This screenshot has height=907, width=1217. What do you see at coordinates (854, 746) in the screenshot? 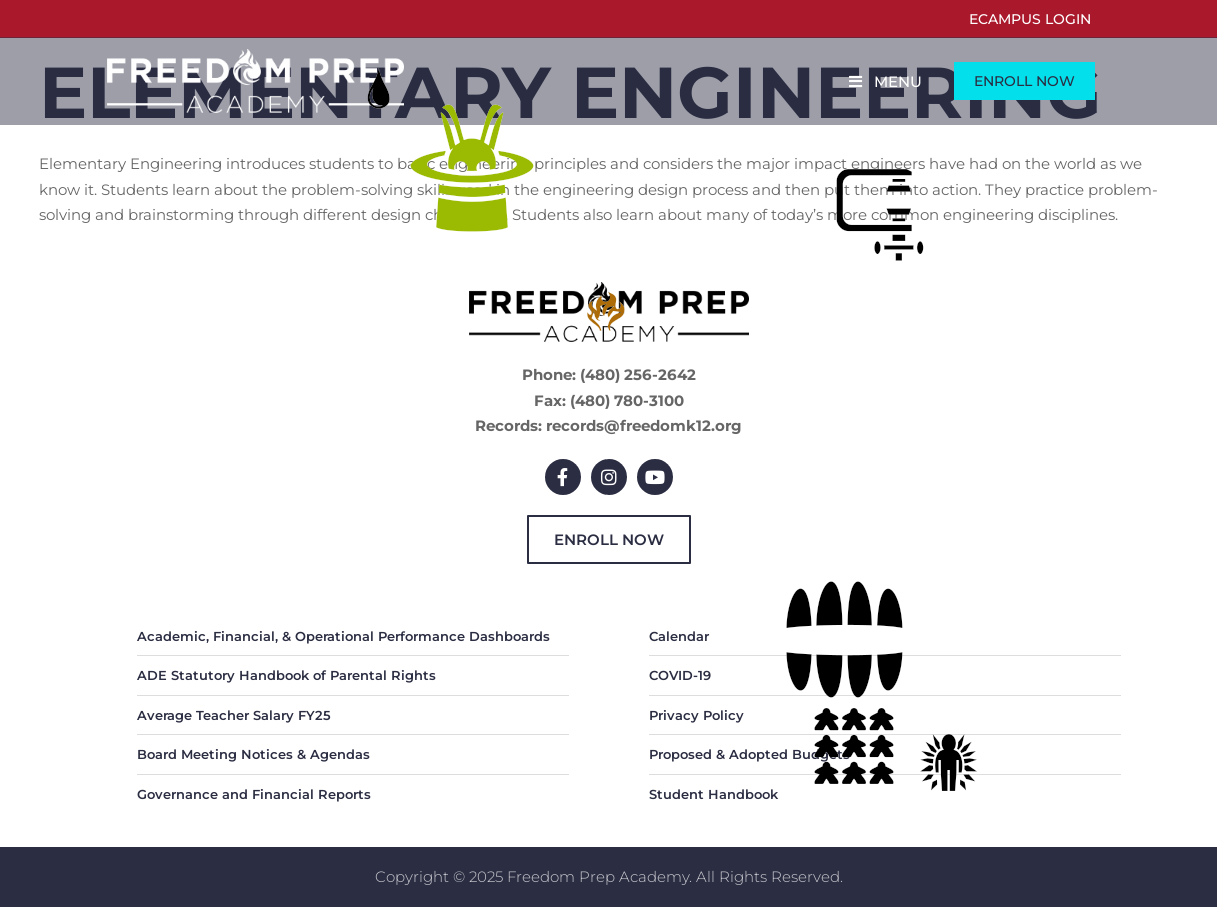
I see `view your army or squad roster` at bounding box center [854, 746].